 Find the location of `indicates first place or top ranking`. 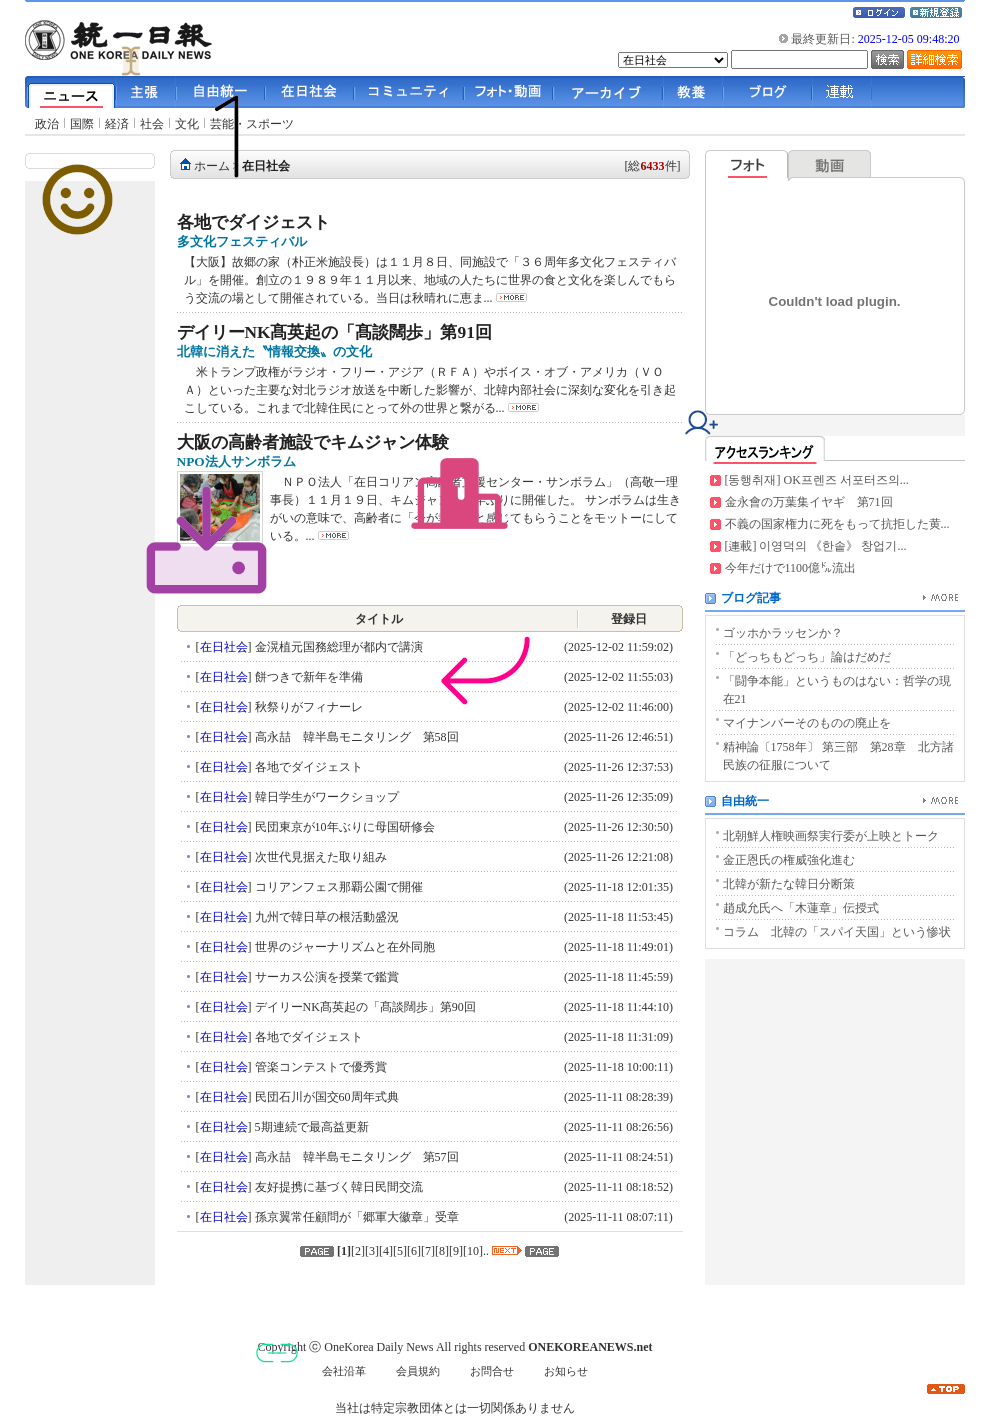

indicates first place or top ranking is located at coordinates (232, 136).